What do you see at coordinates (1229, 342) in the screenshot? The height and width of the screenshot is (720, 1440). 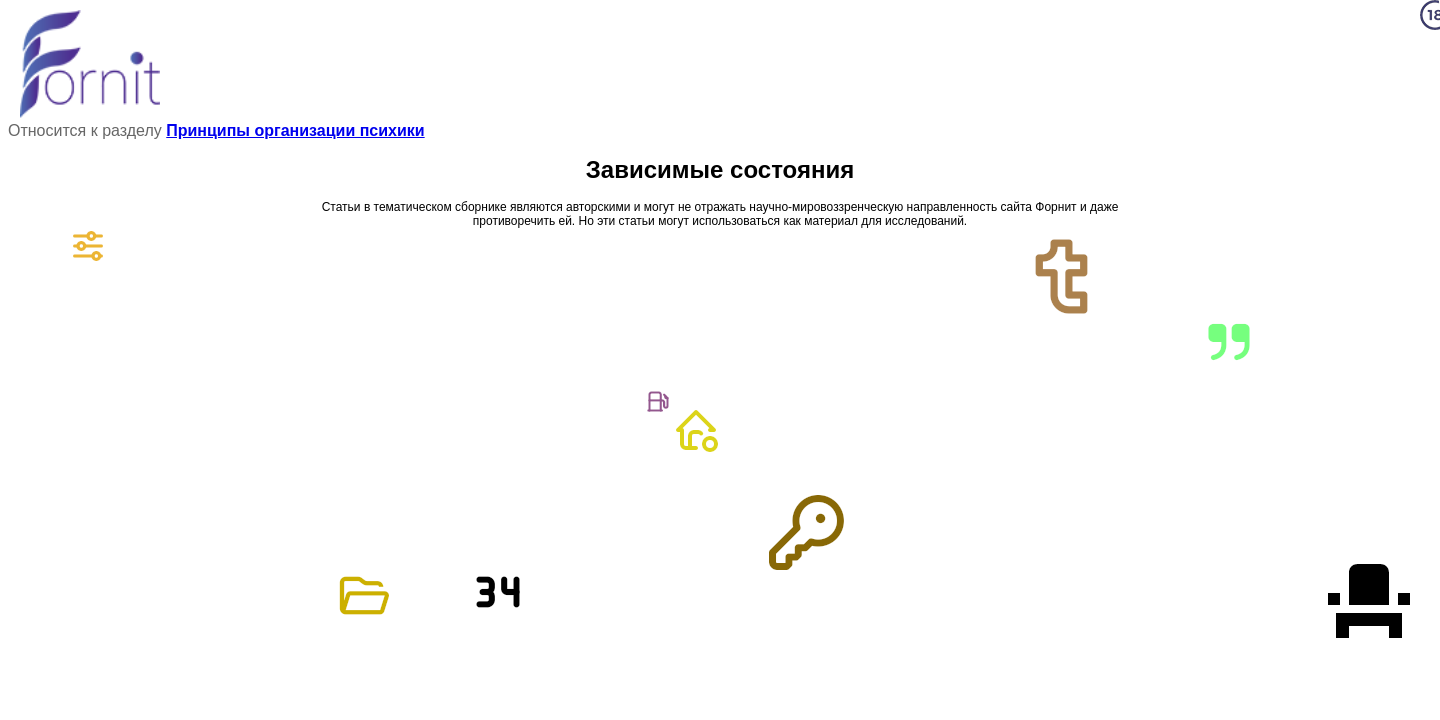 I see `insert a quotation or blockquote` at bounding box center [1229, 342].